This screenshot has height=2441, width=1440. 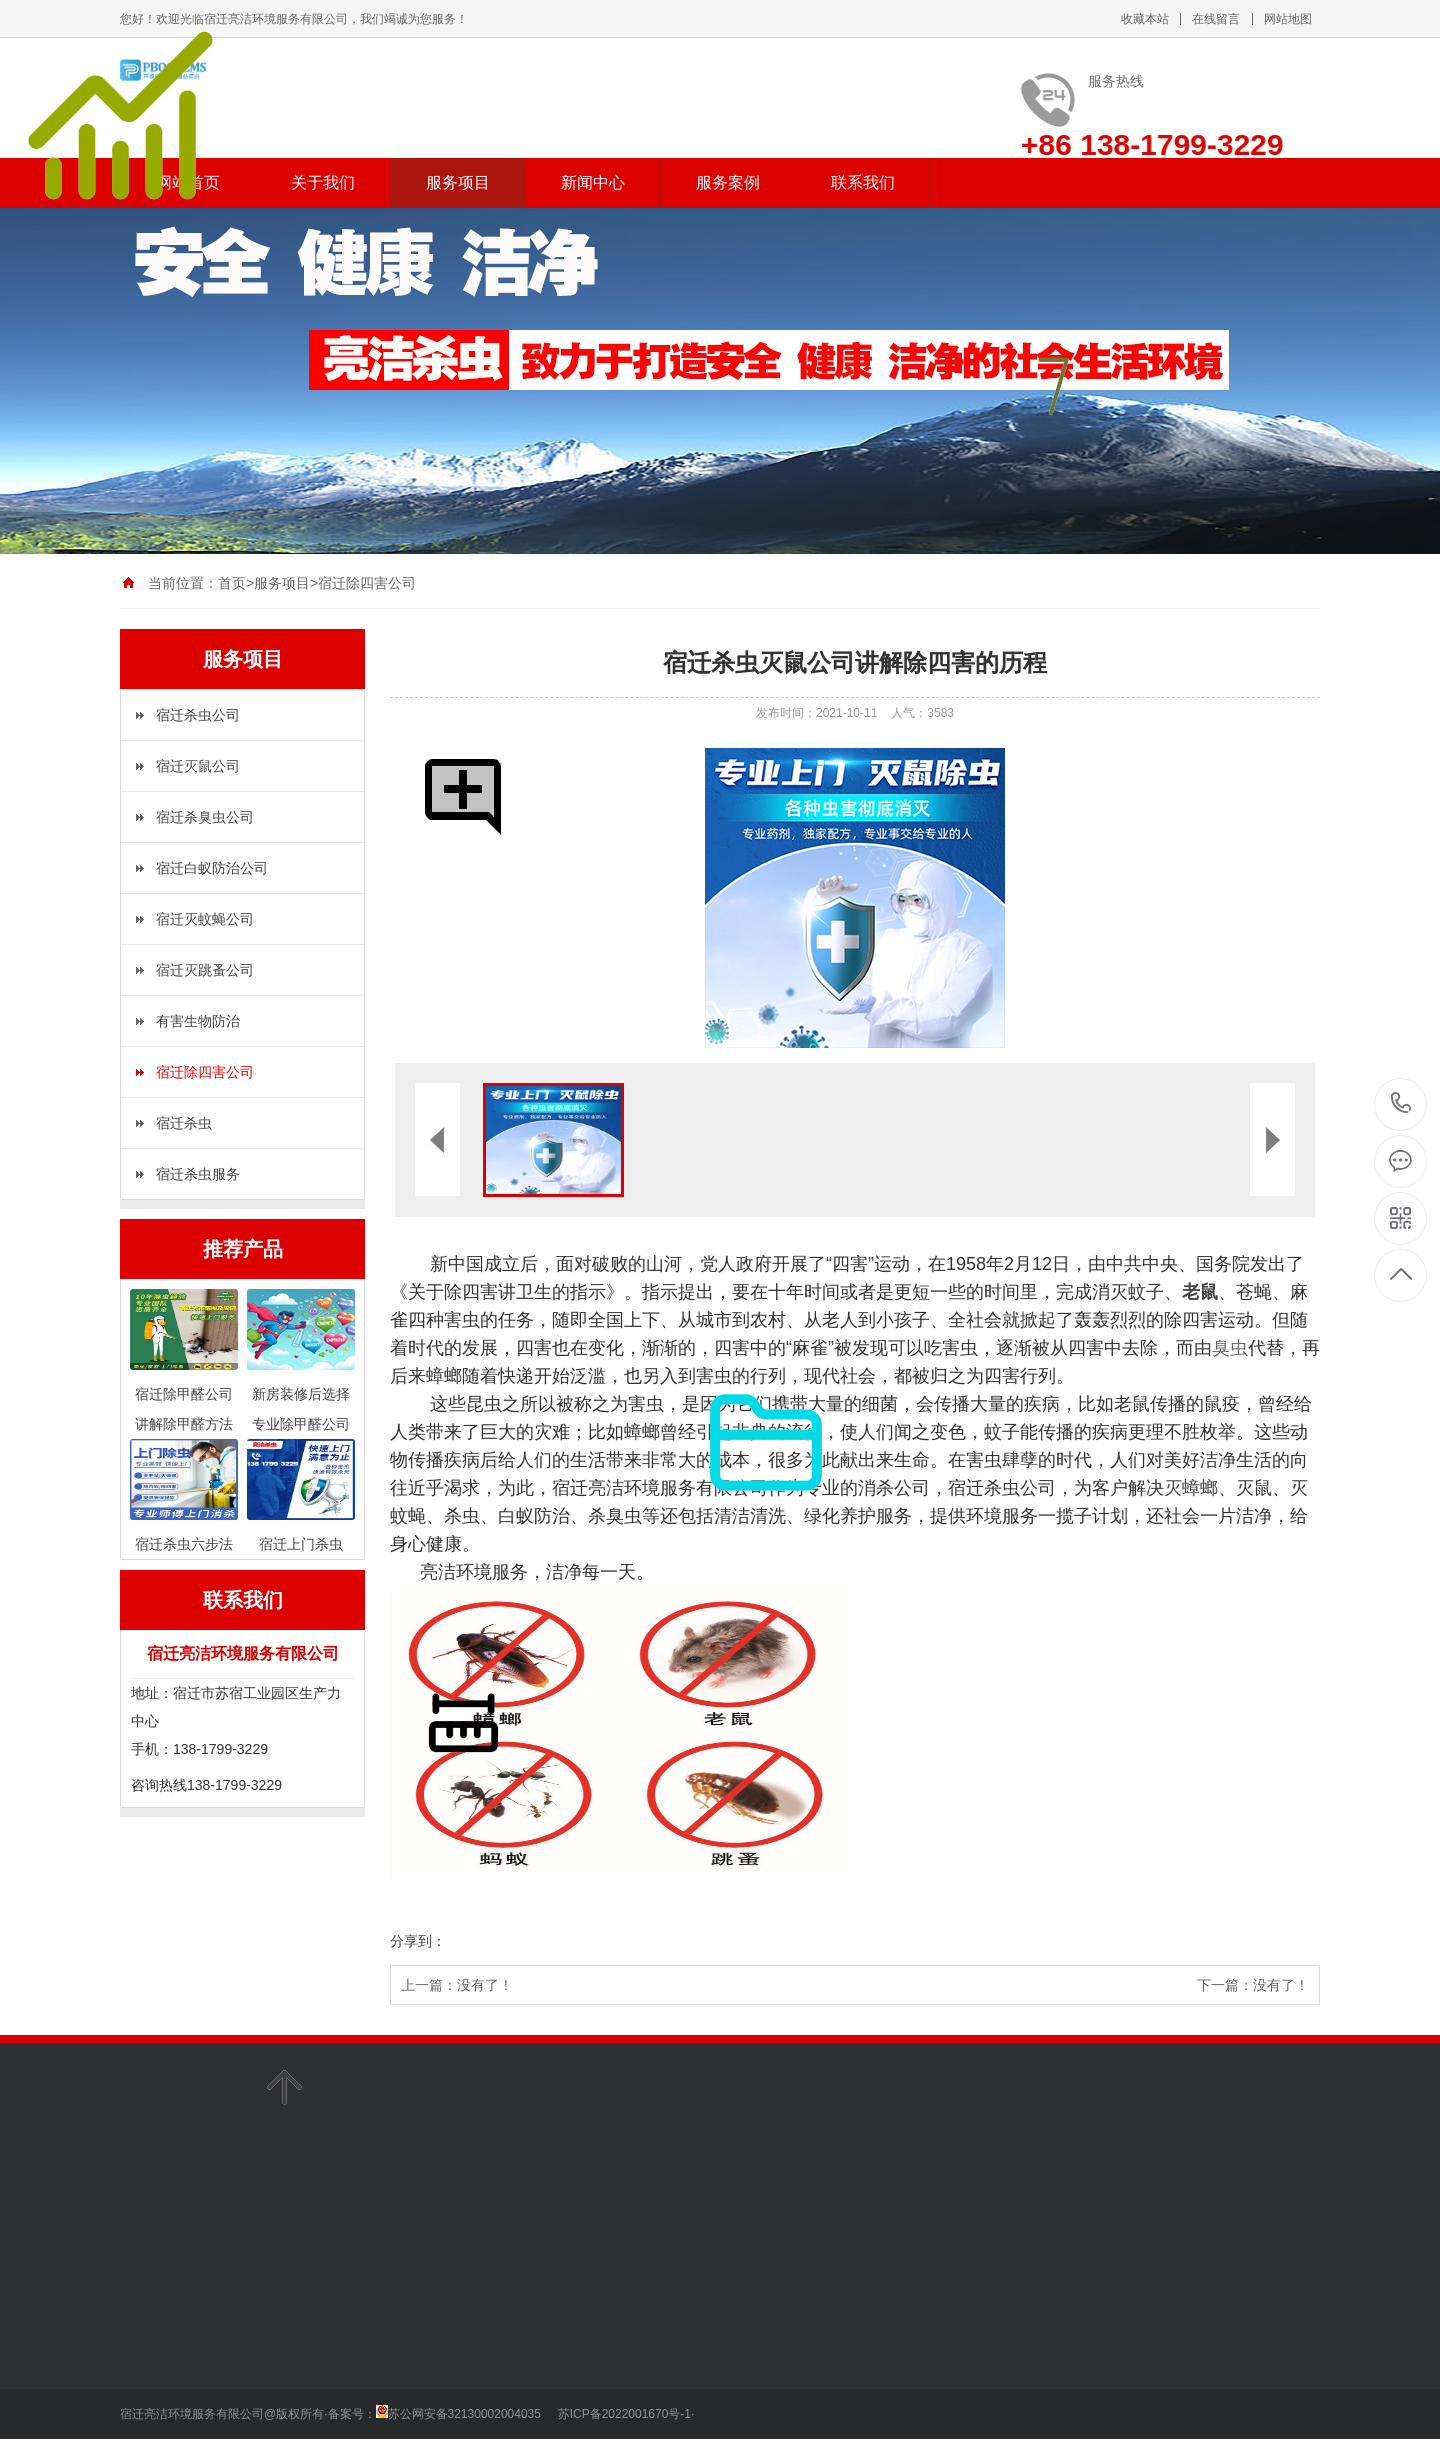 What do you see at coordinates (1053, 386) in the screenshot?
I see `indicates the number seven in a list or sequence` at bounding box center [1053, 386].